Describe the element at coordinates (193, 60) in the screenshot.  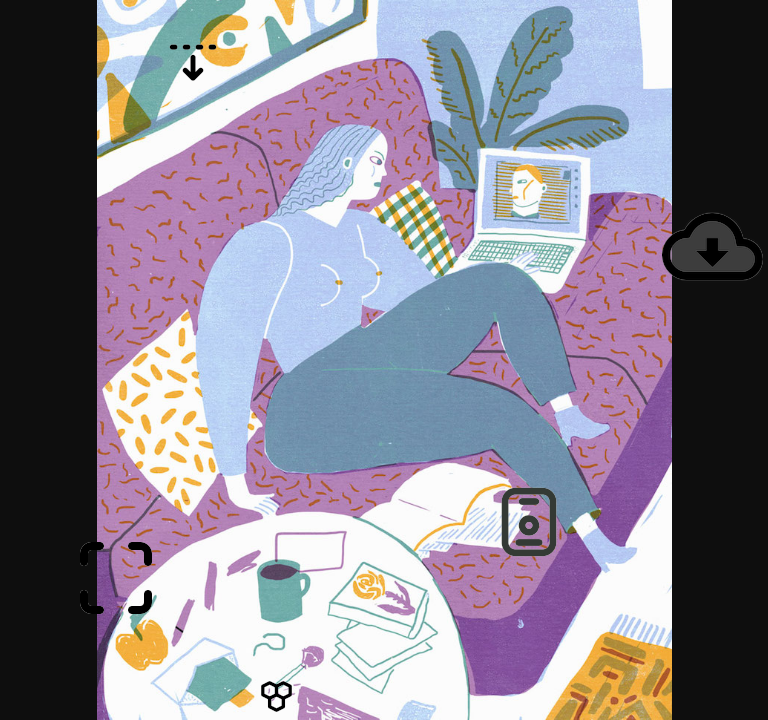
I see `expand collapsed content below` at that location.